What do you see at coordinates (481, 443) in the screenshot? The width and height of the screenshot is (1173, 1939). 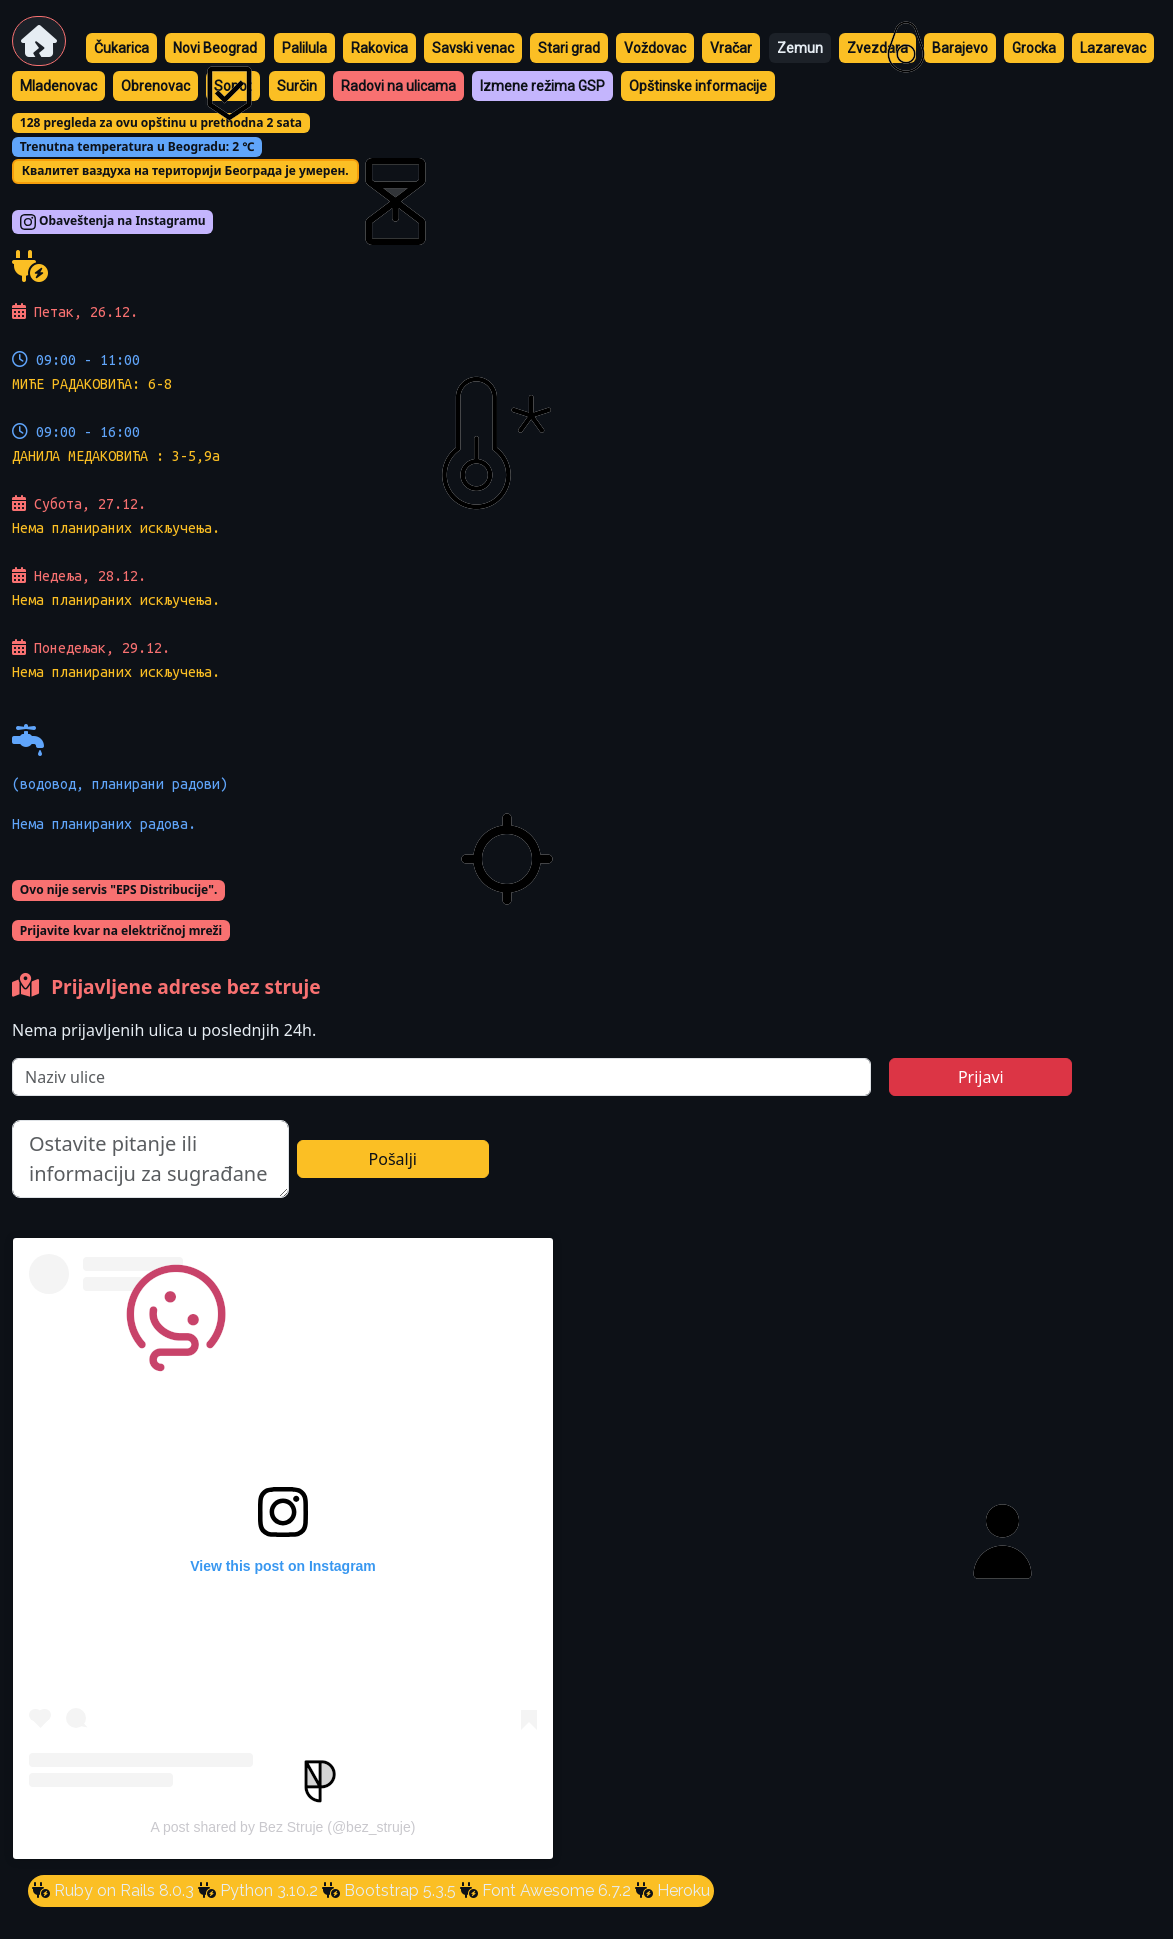 I see `indicates low temperature or cold conditions` at bounding box center [481, 443].